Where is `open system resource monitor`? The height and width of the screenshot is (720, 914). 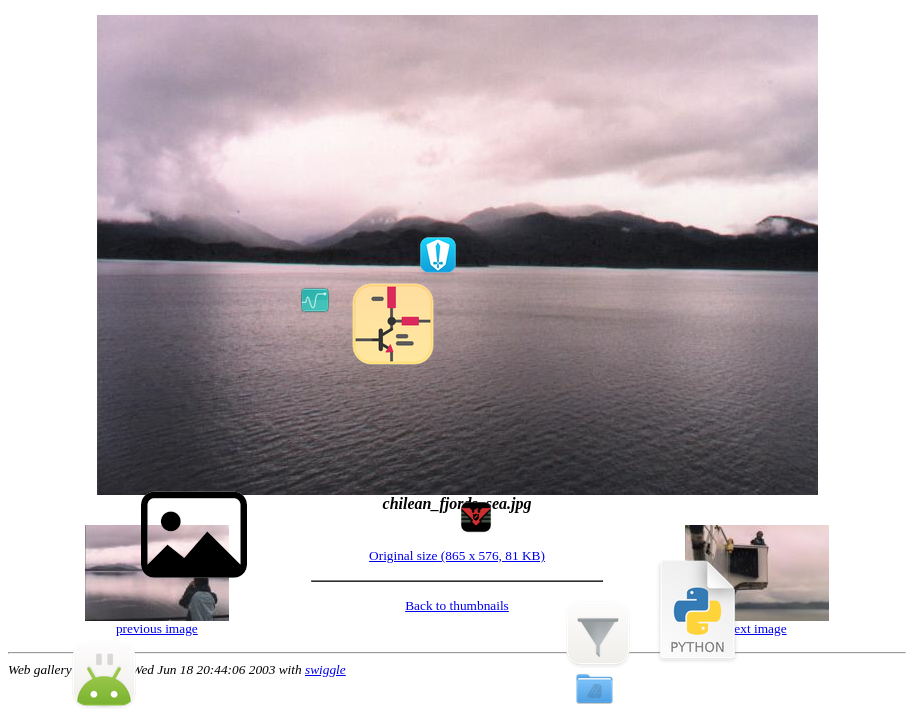 open system resource monitor is located at coordinates (315, 300).